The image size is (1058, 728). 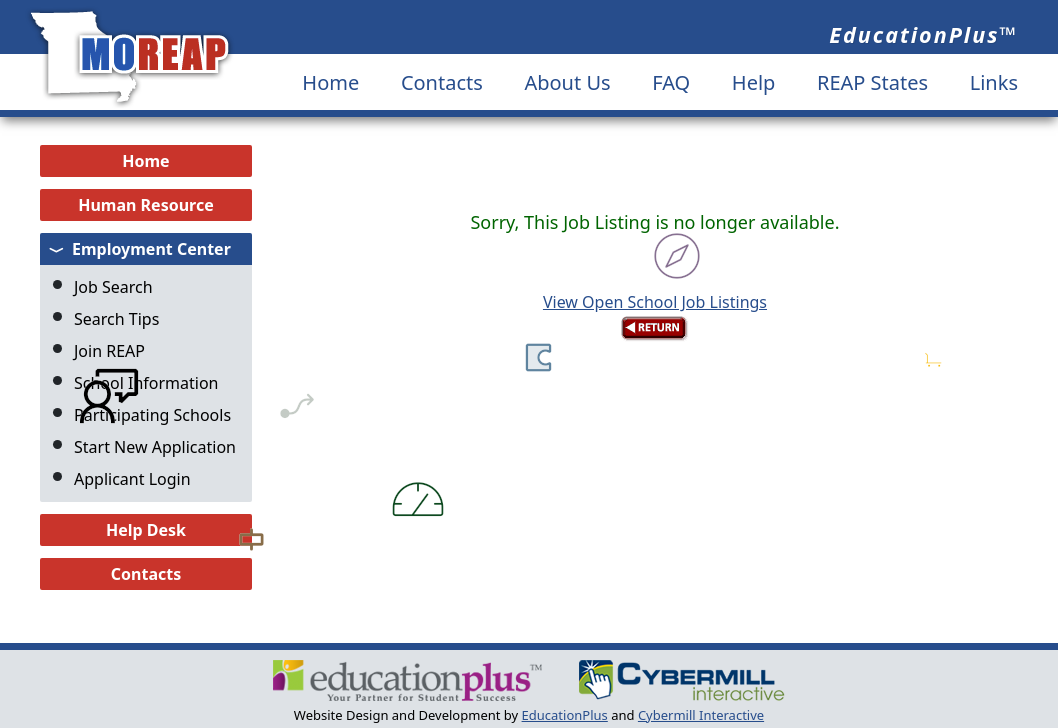 What do you see at coordinates (296, 406) in the screenshot?
I see `indicates a workflow or process flow direction` at bounding box center [296, 406].